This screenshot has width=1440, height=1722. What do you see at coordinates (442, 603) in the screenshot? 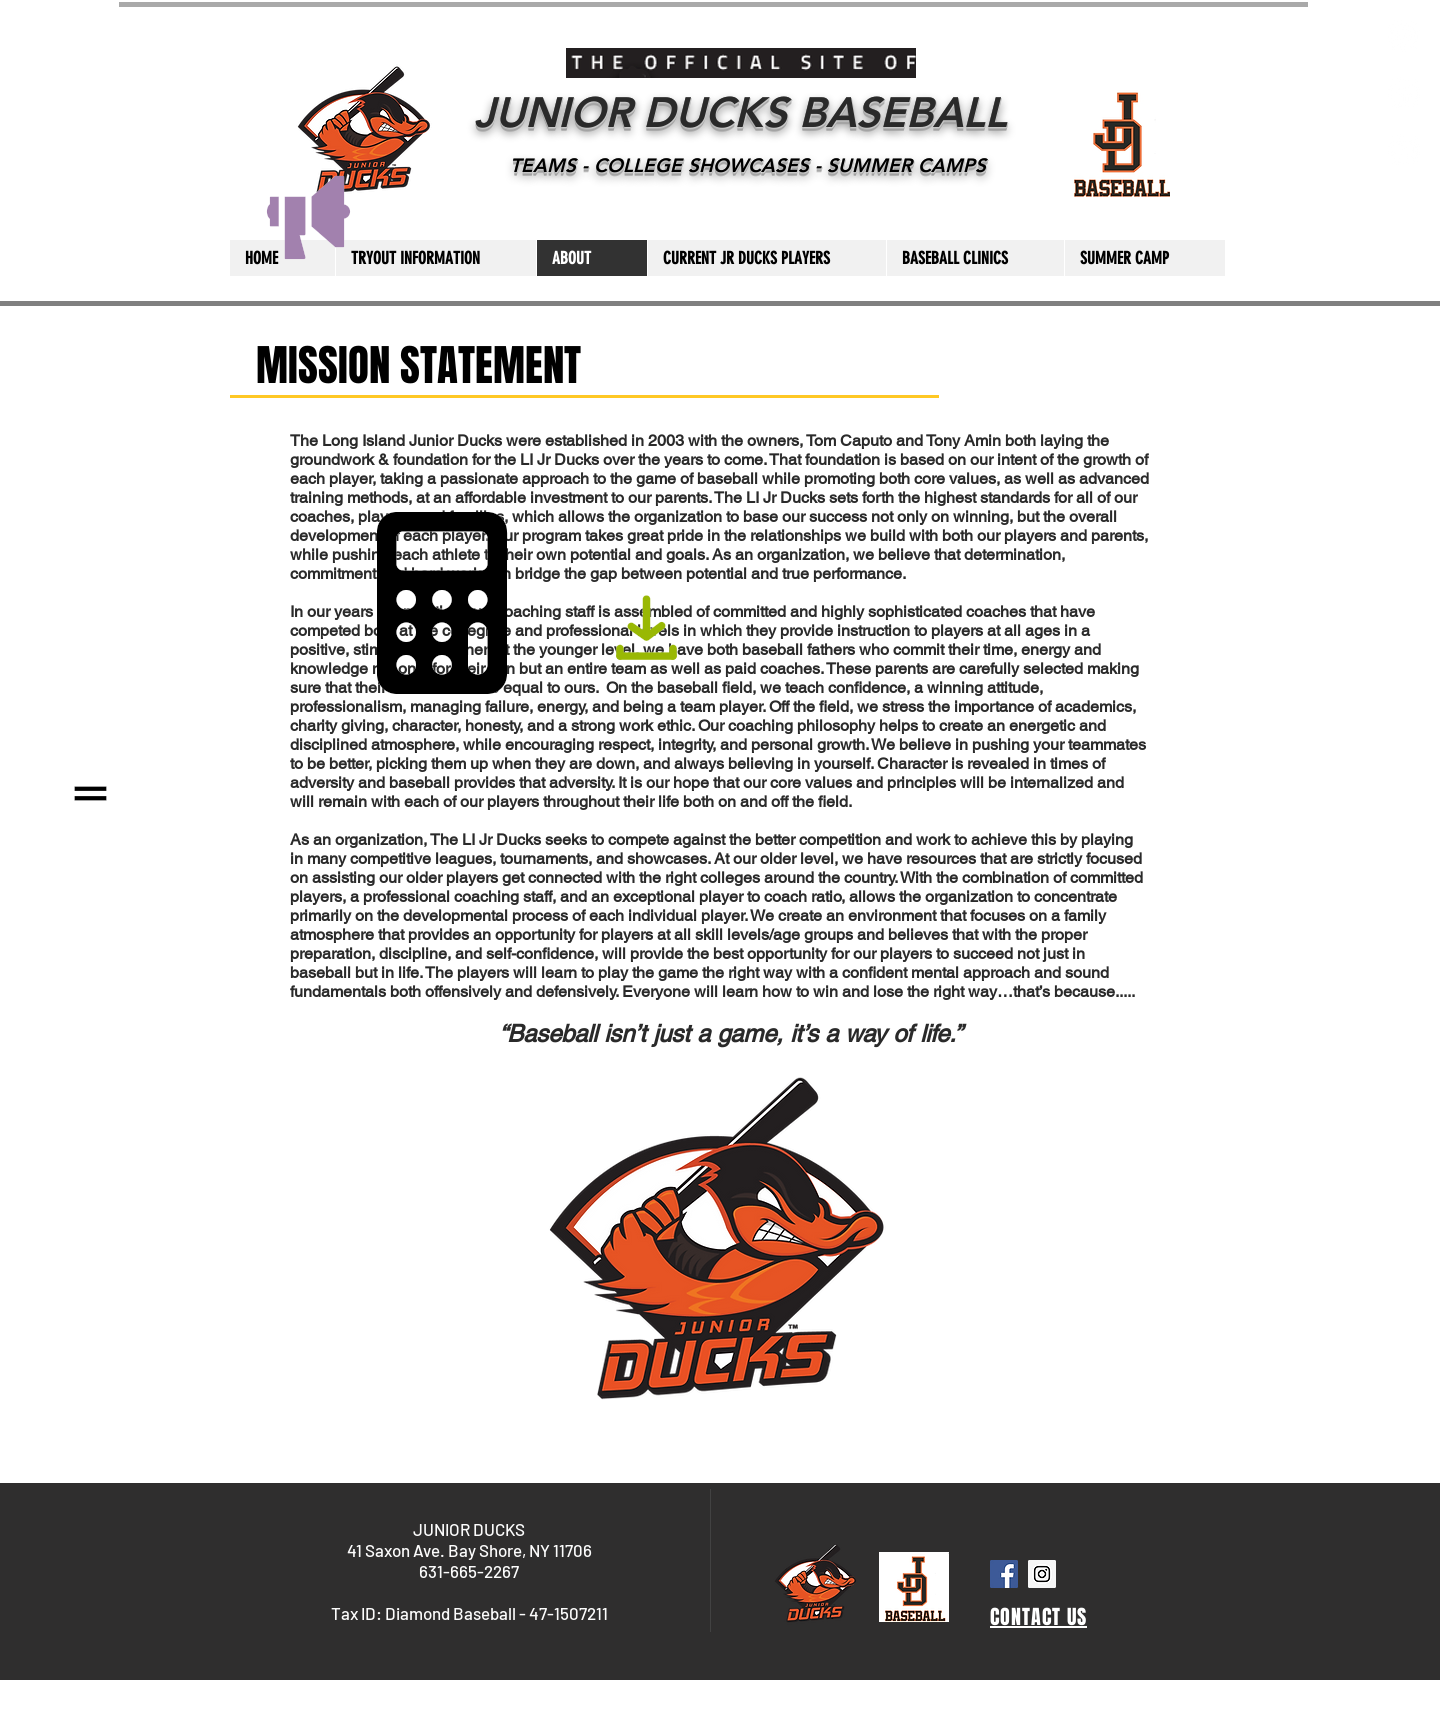
I see `open the calculator app` at bounding box center [442, 603].